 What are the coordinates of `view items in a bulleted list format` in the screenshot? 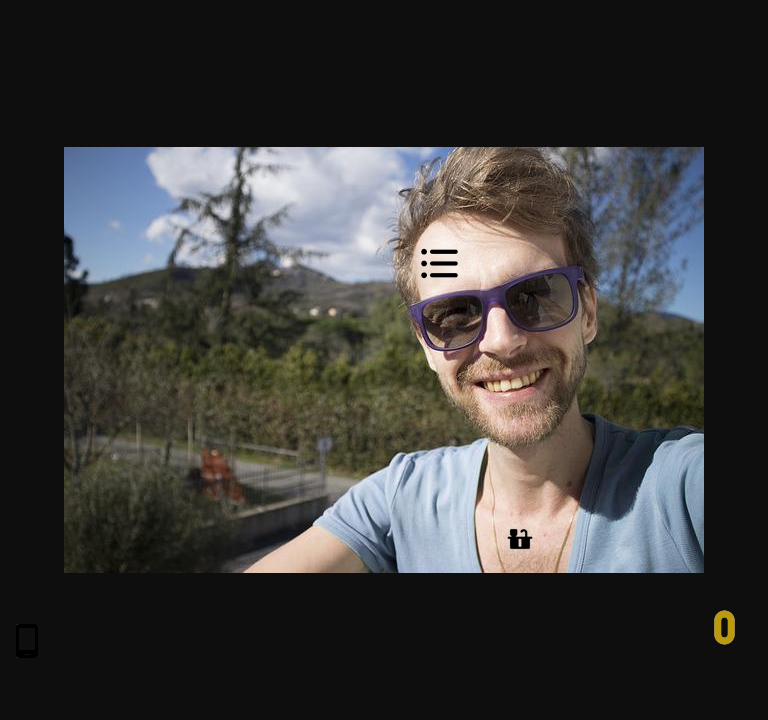 It's located at (439, 263).